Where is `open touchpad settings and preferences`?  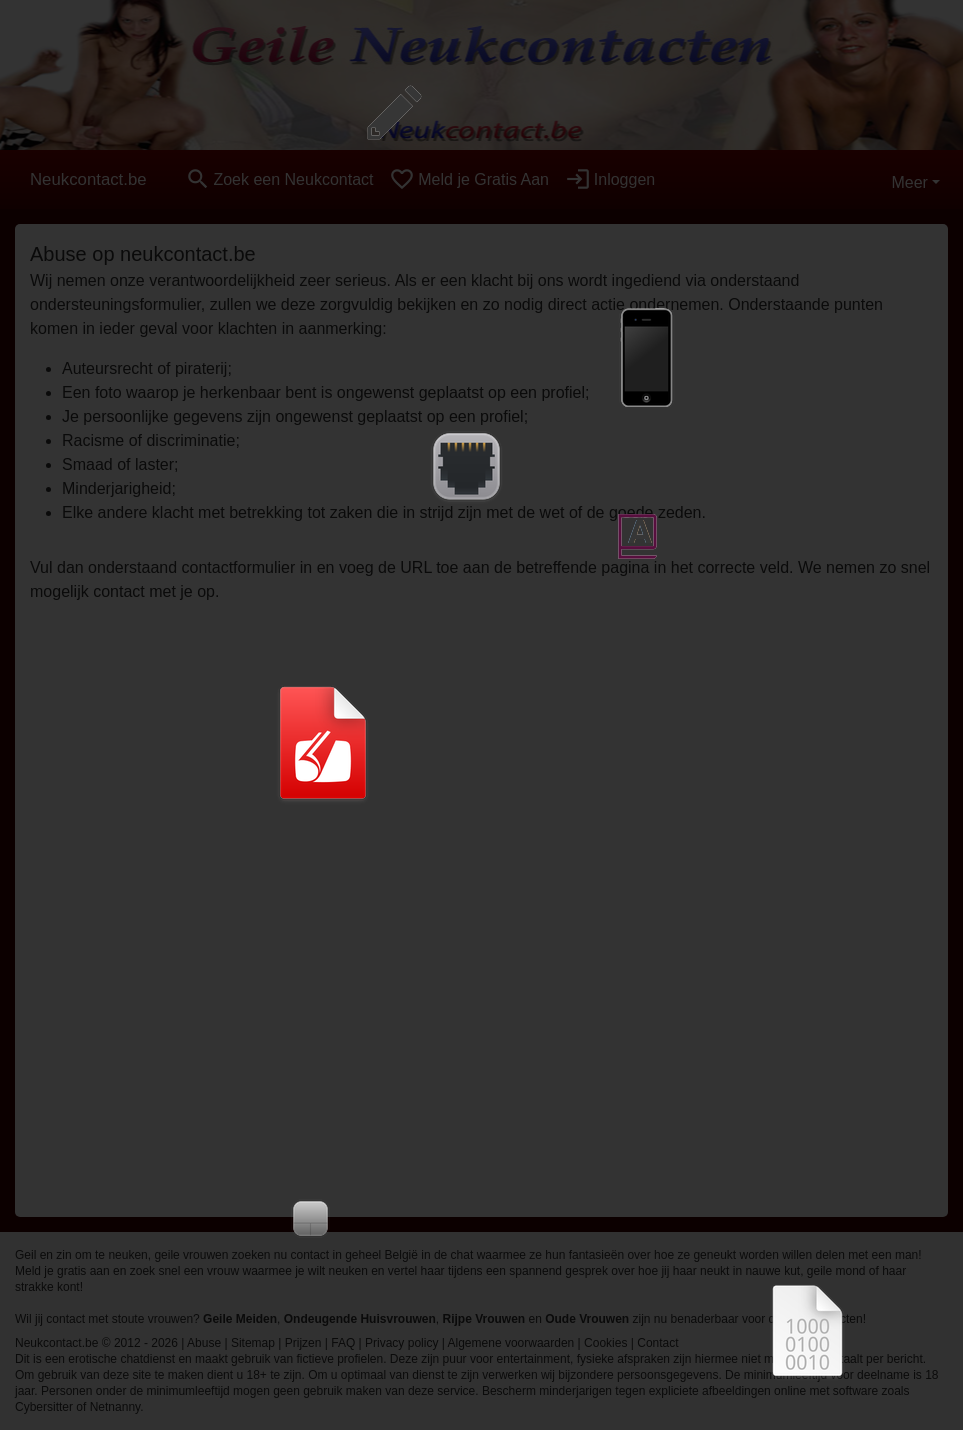
open touchpad settings and preferences is located at coordinates (310, 1218).